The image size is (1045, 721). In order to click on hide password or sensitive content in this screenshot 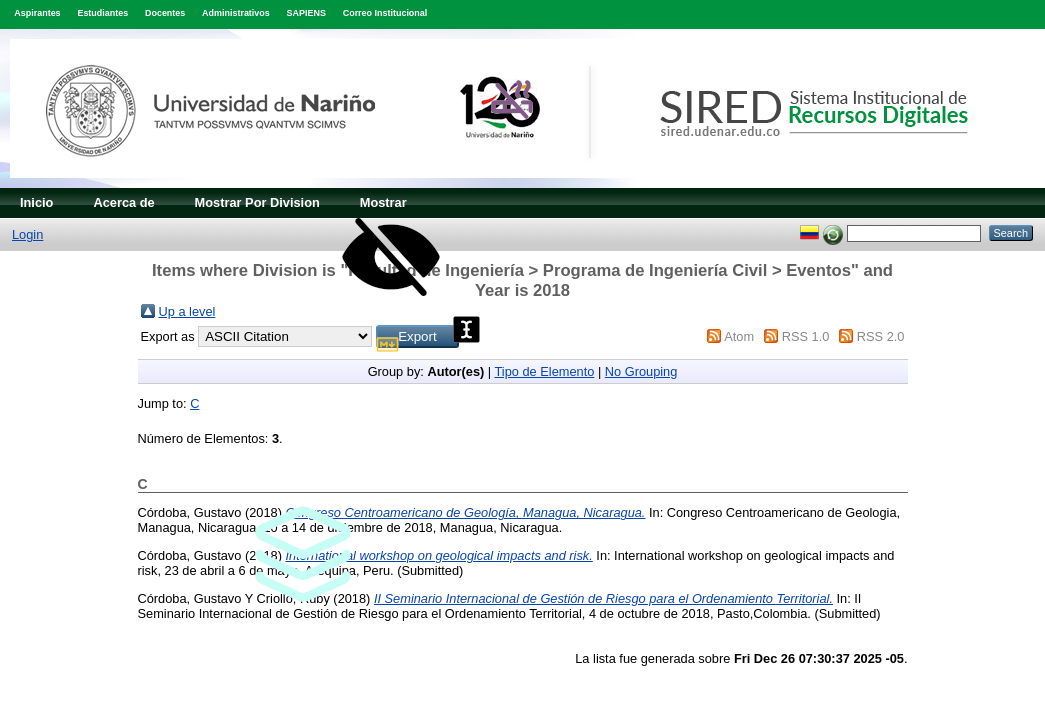, I will do `click(391, 257)`.